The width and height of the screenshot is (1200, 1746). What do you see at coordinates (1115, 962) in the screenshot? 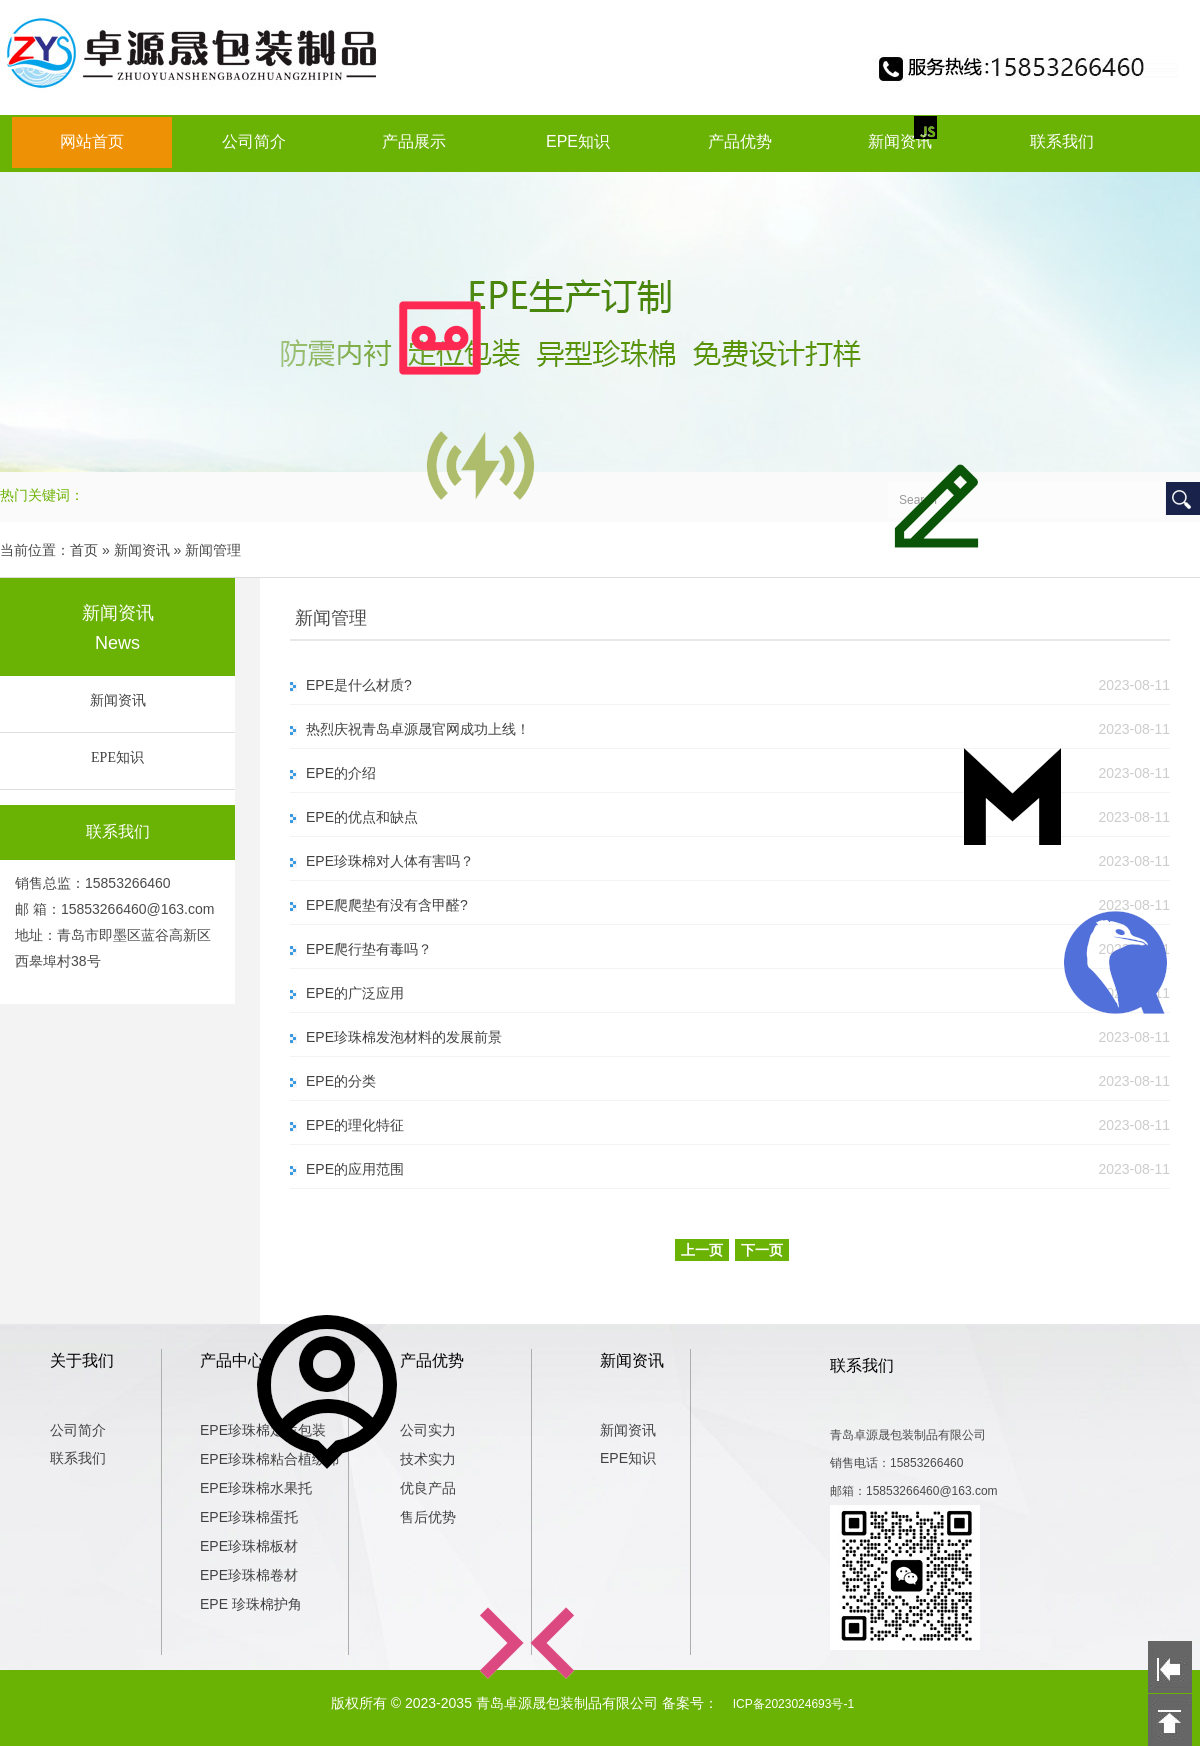
I see `QEMU virtualization software logo` at bounding box center [1115, 962].